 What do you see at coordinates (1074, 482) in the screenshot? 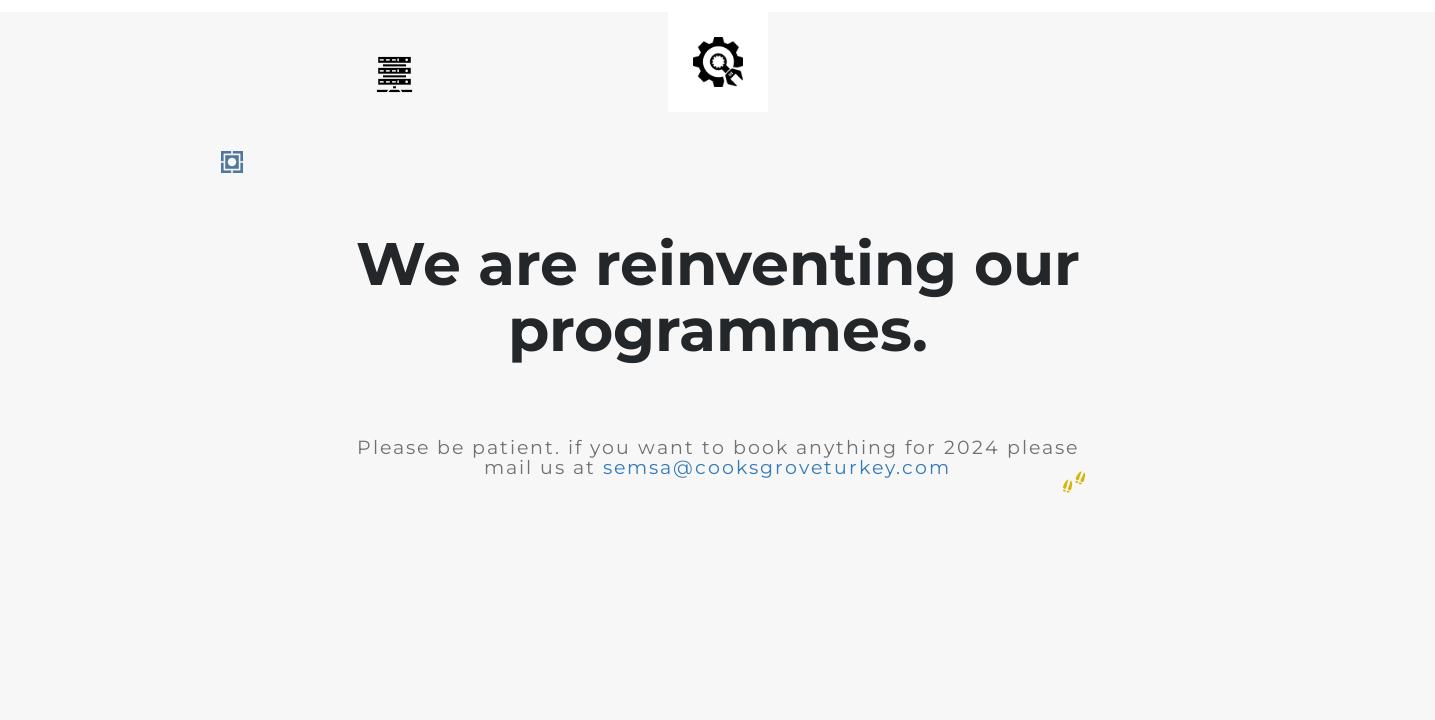
I see `track wildlife or animal sightings` at bounding box center [1074, 482].